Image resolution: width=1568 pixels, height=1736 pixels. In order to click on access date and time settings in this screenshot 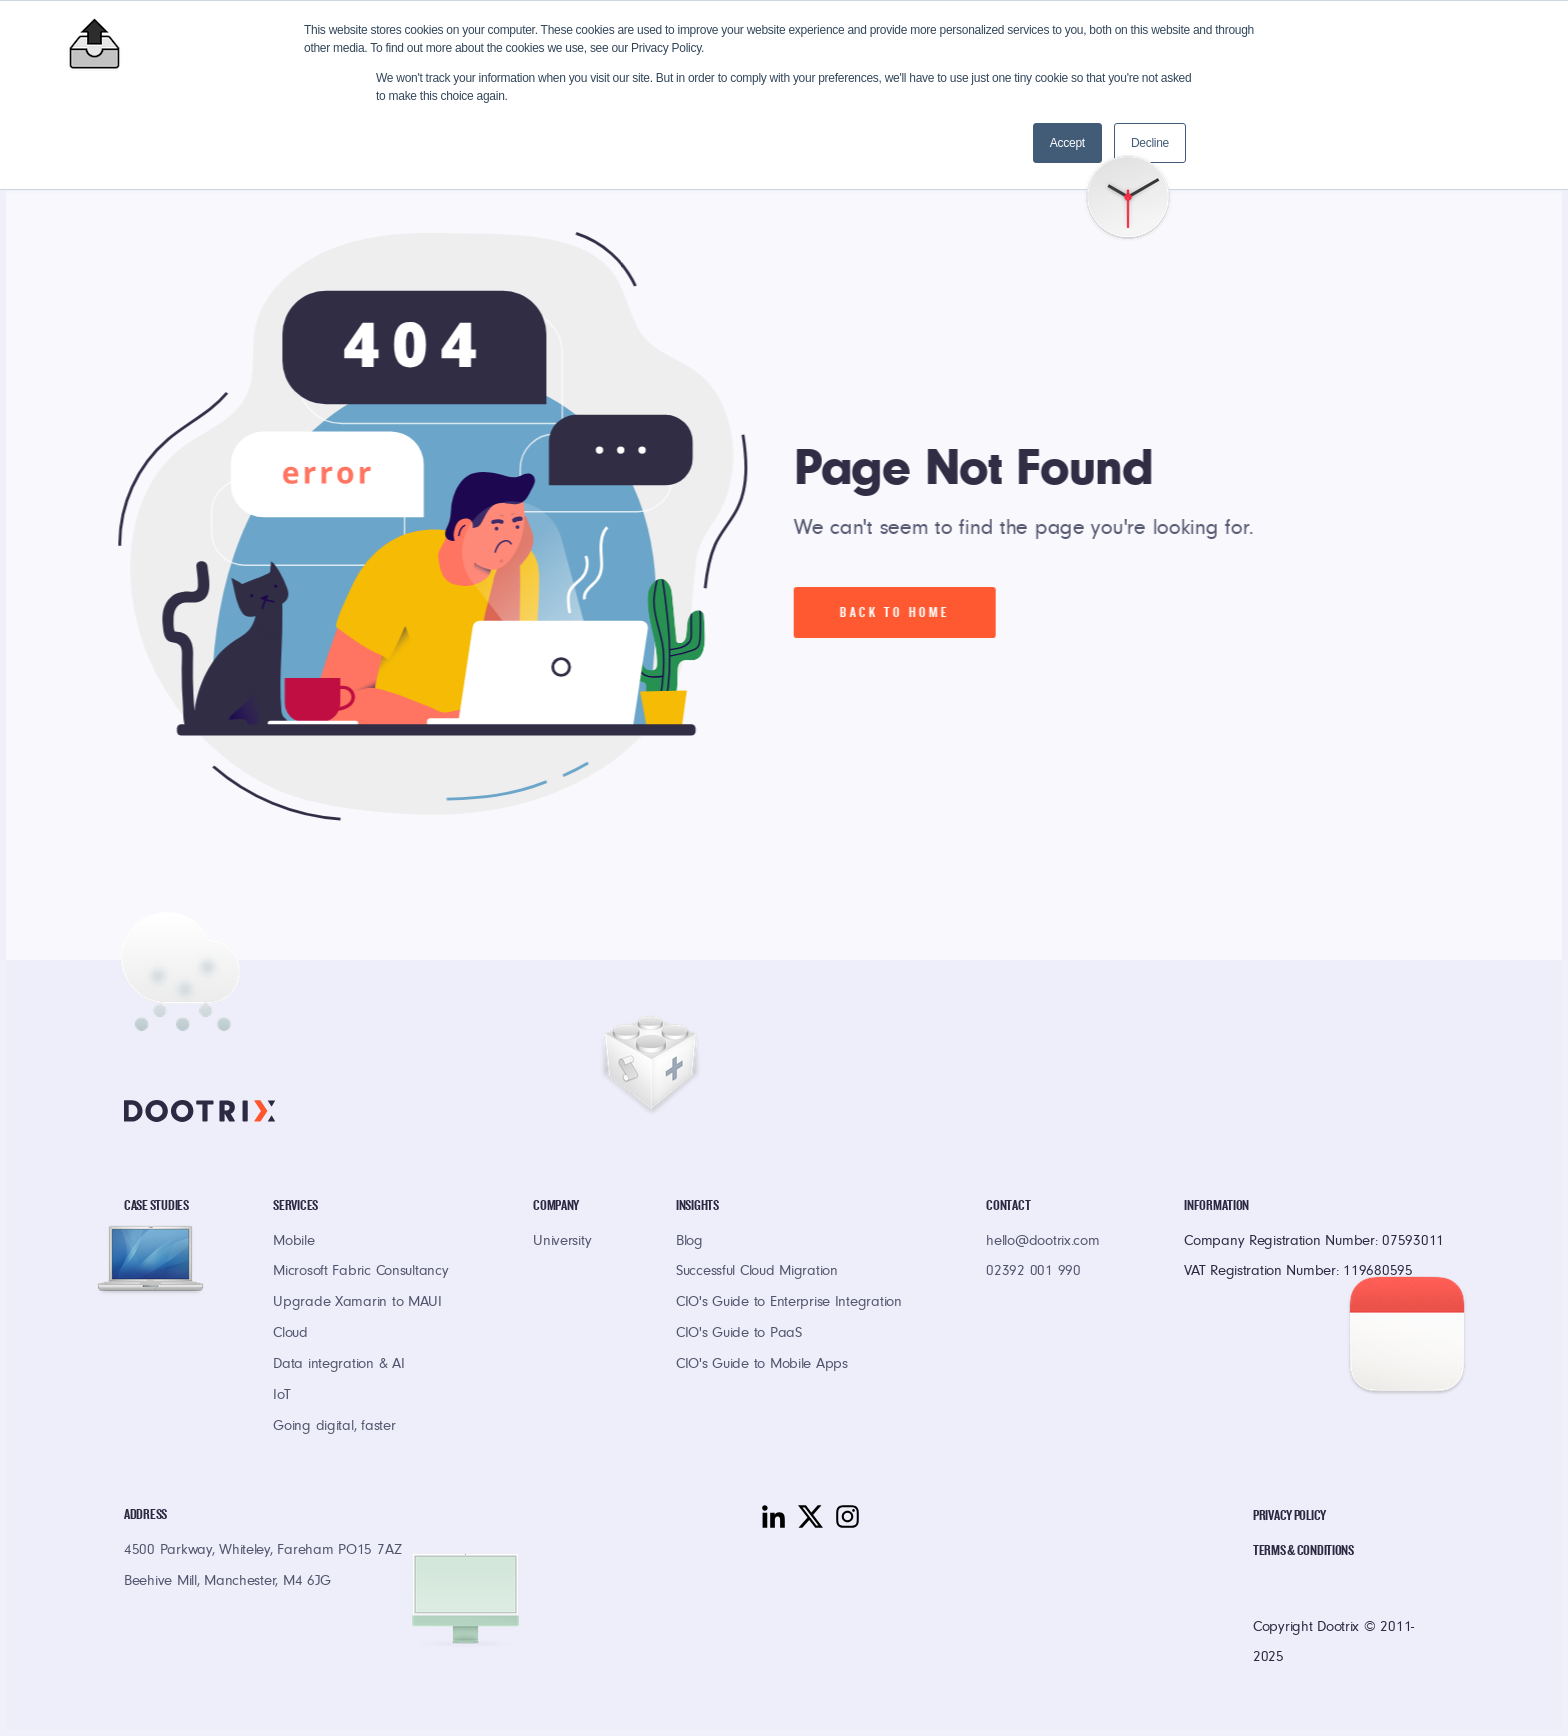, I will do `click(1128, 197)`.